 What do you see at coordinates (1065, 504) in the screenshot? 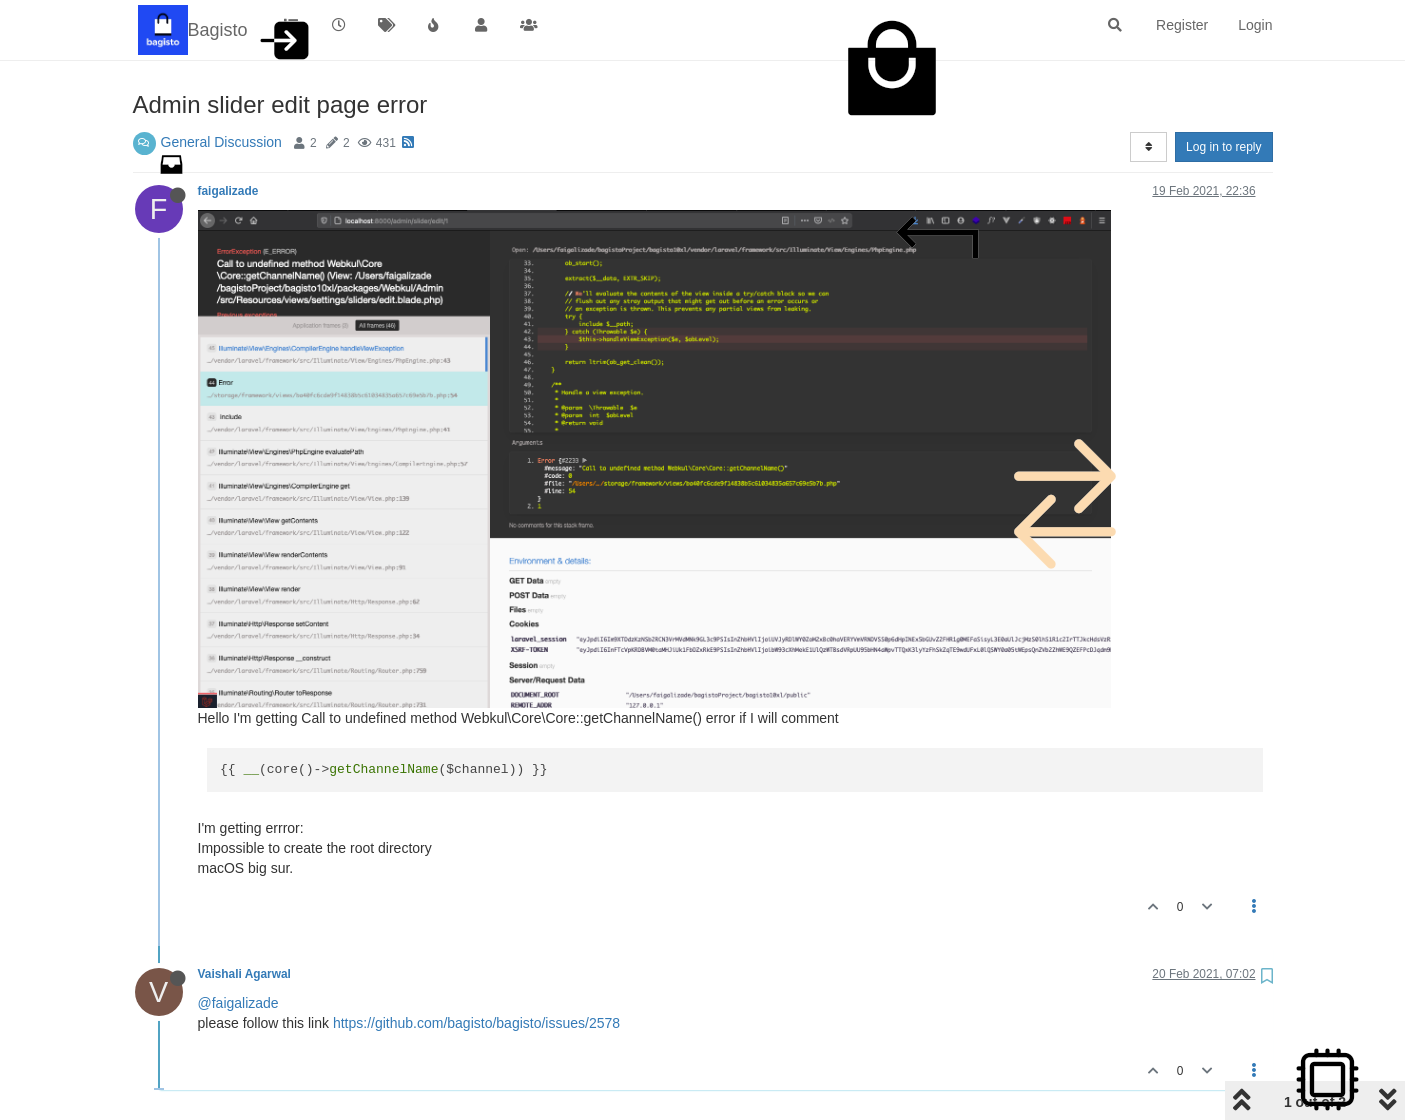
I see `swap or exchange items` at bounding box center [1065, 504].